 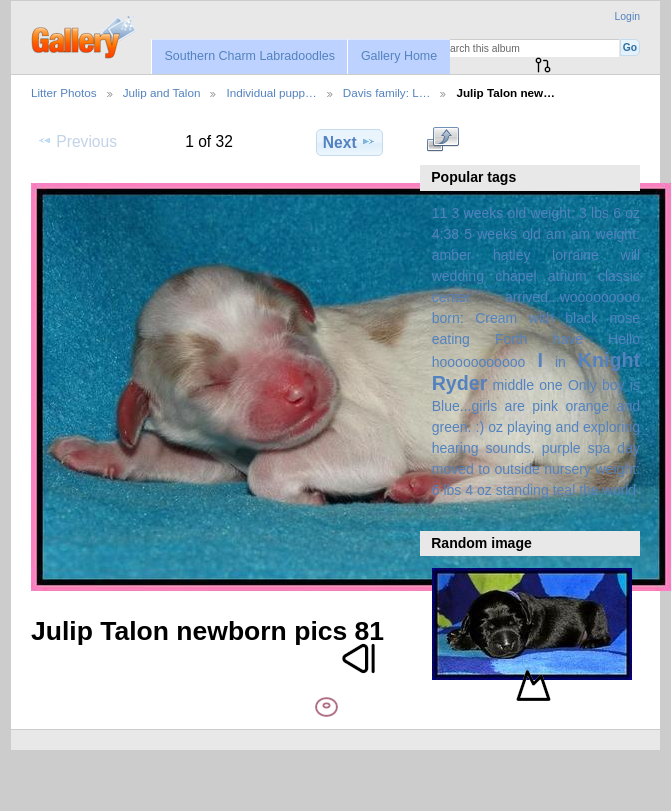 What do you see at coordinates (543, 65) in the screenshot?
I see `create a new pull request` at bounding box center [543, 65].